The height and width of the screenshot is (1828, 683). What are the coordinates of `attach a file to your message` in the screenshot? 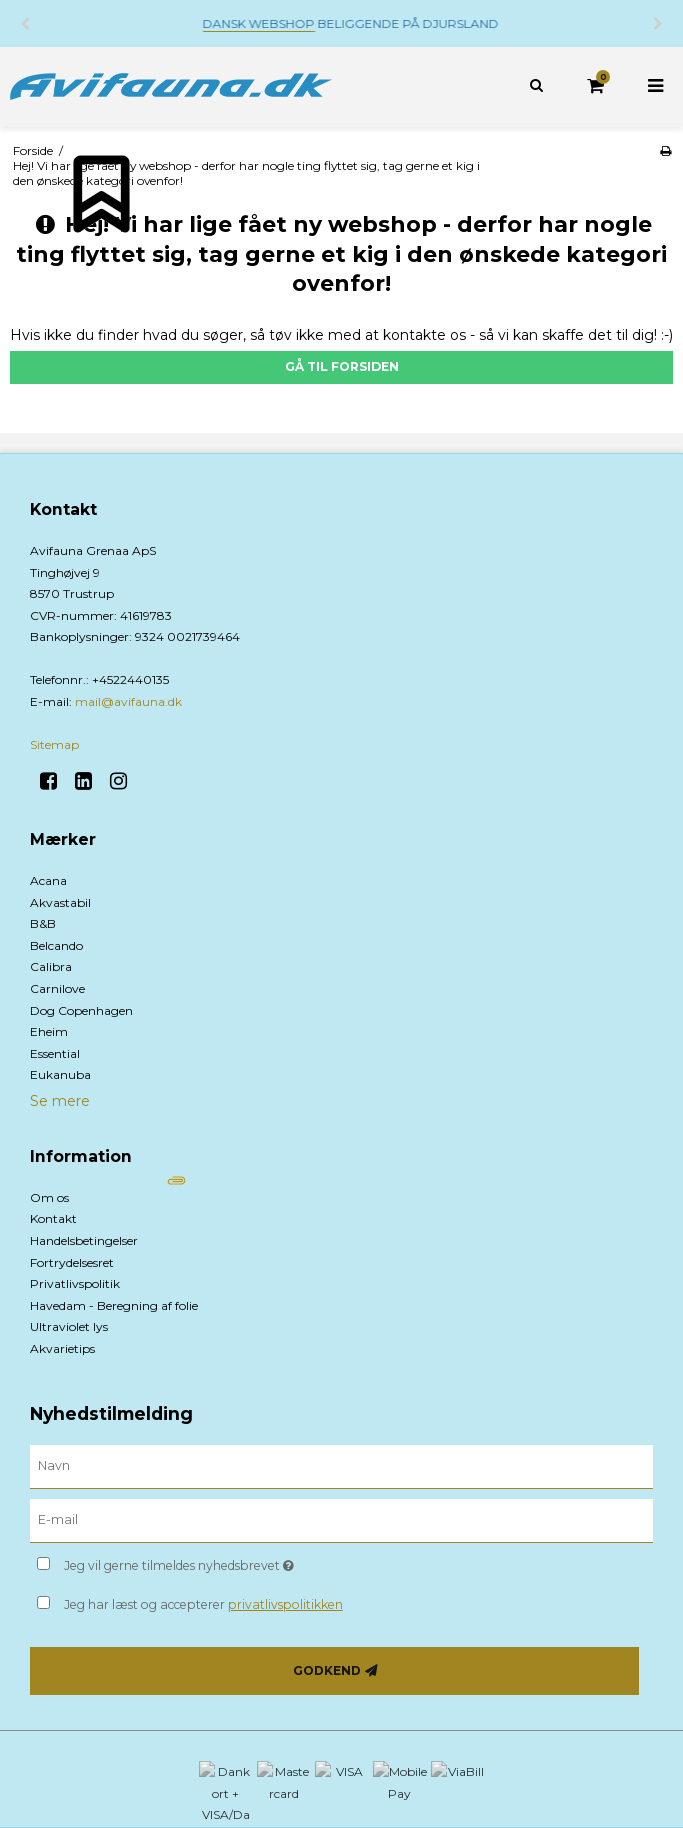 It's located at (176, 1180).